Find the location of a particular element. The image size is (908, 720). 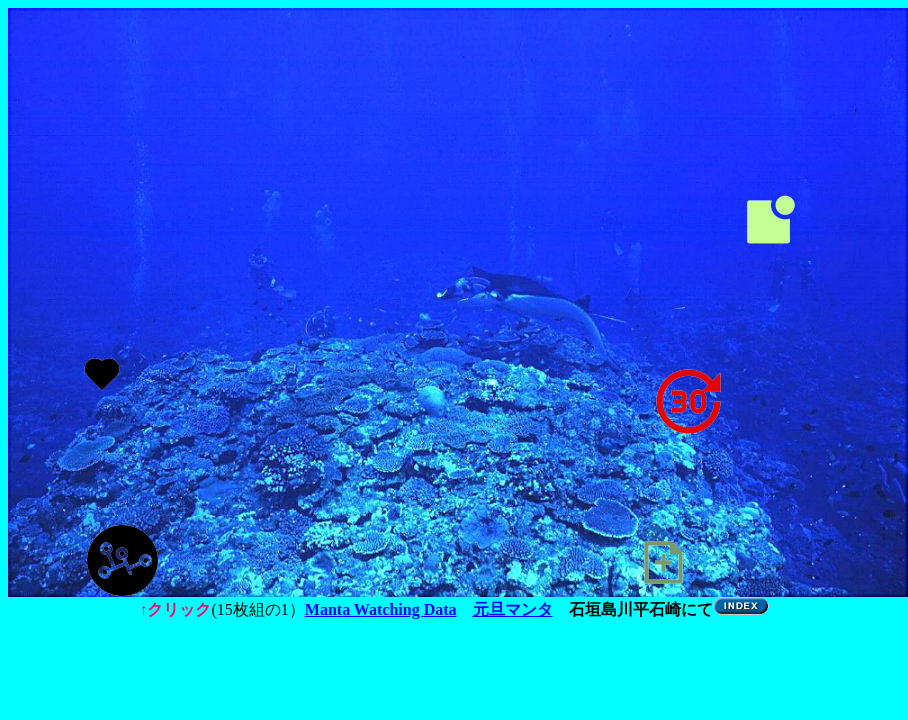

create a new file is located at coordinates (663, 562).